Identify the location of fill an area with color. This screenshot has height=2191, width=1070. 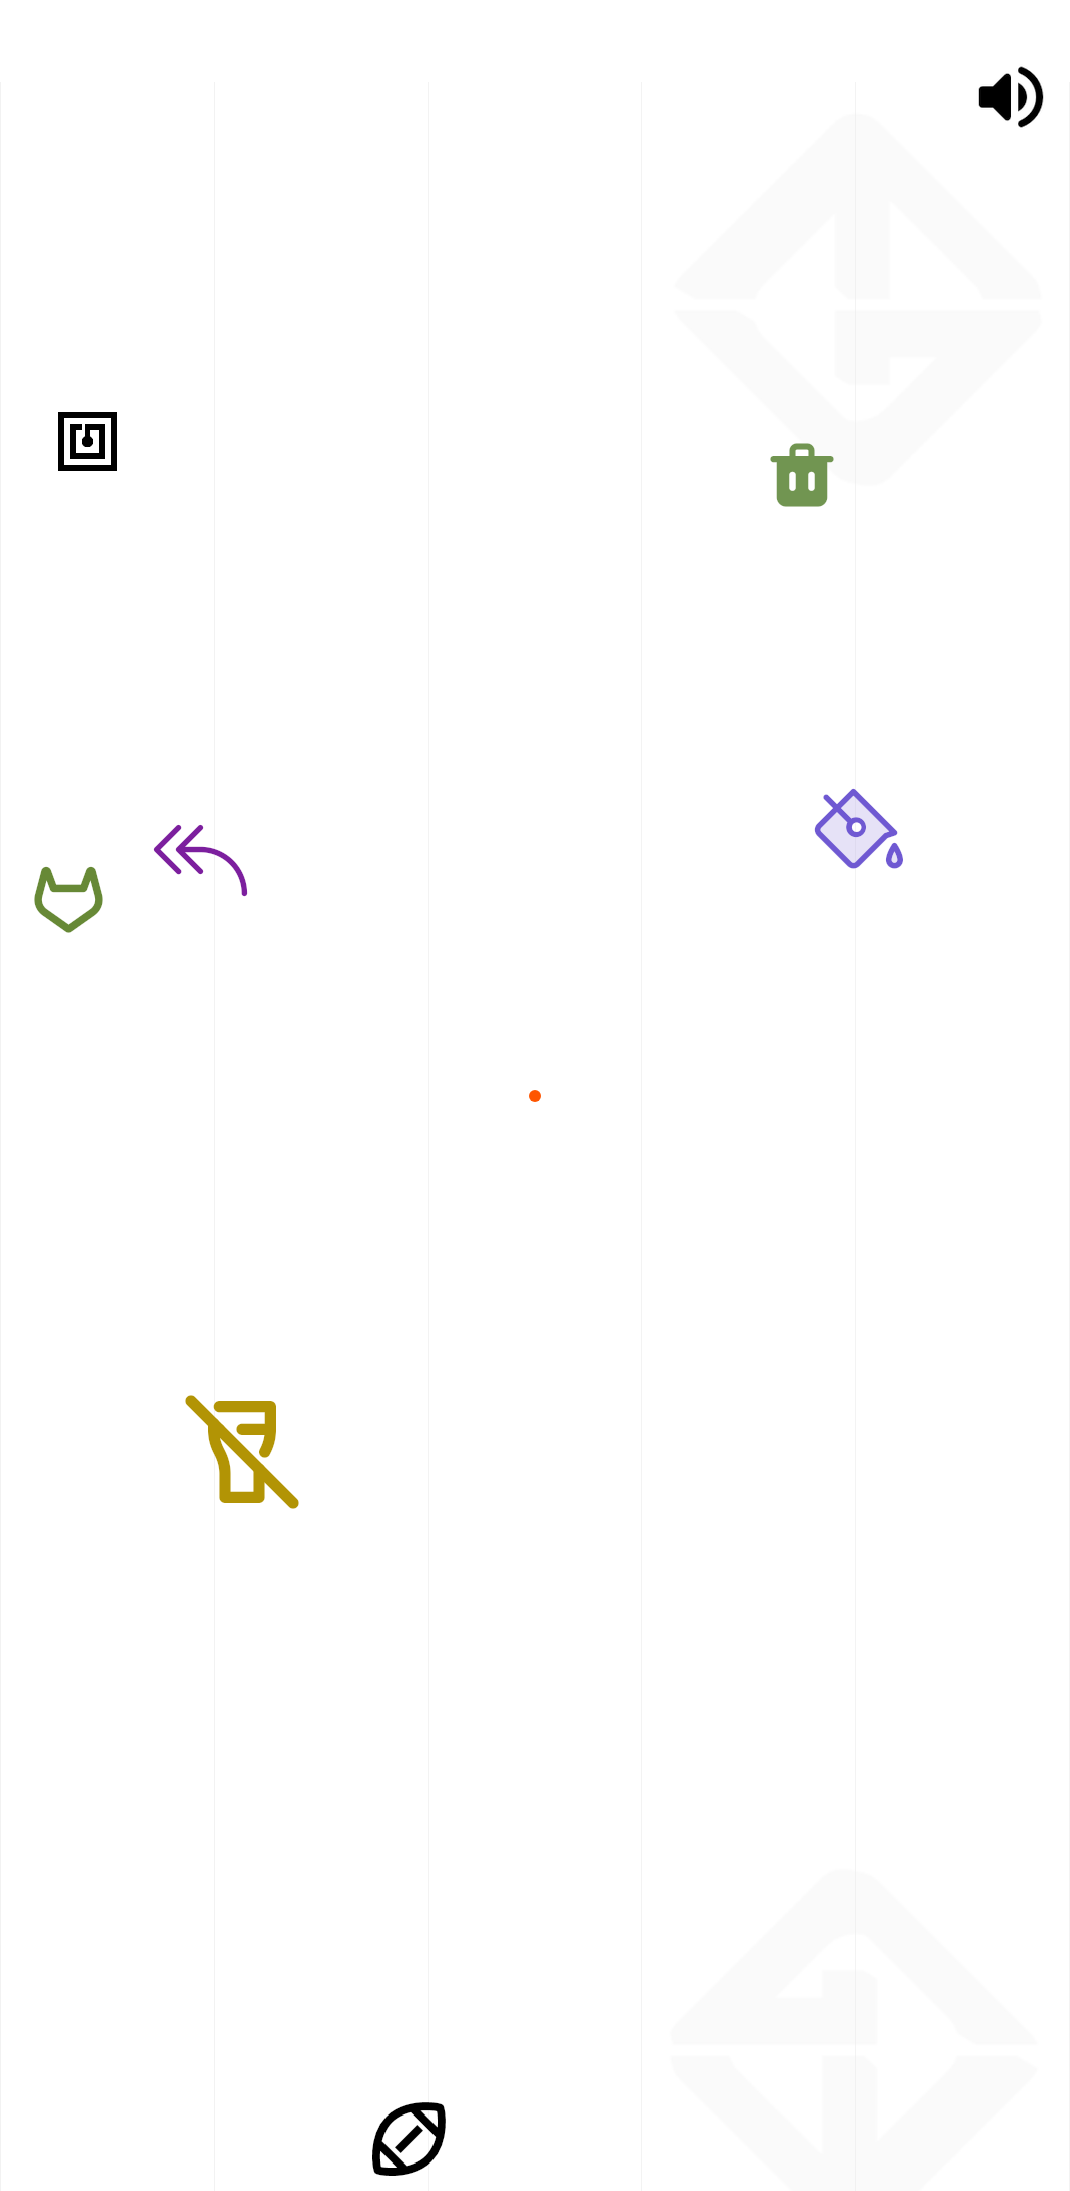
(857, 831).